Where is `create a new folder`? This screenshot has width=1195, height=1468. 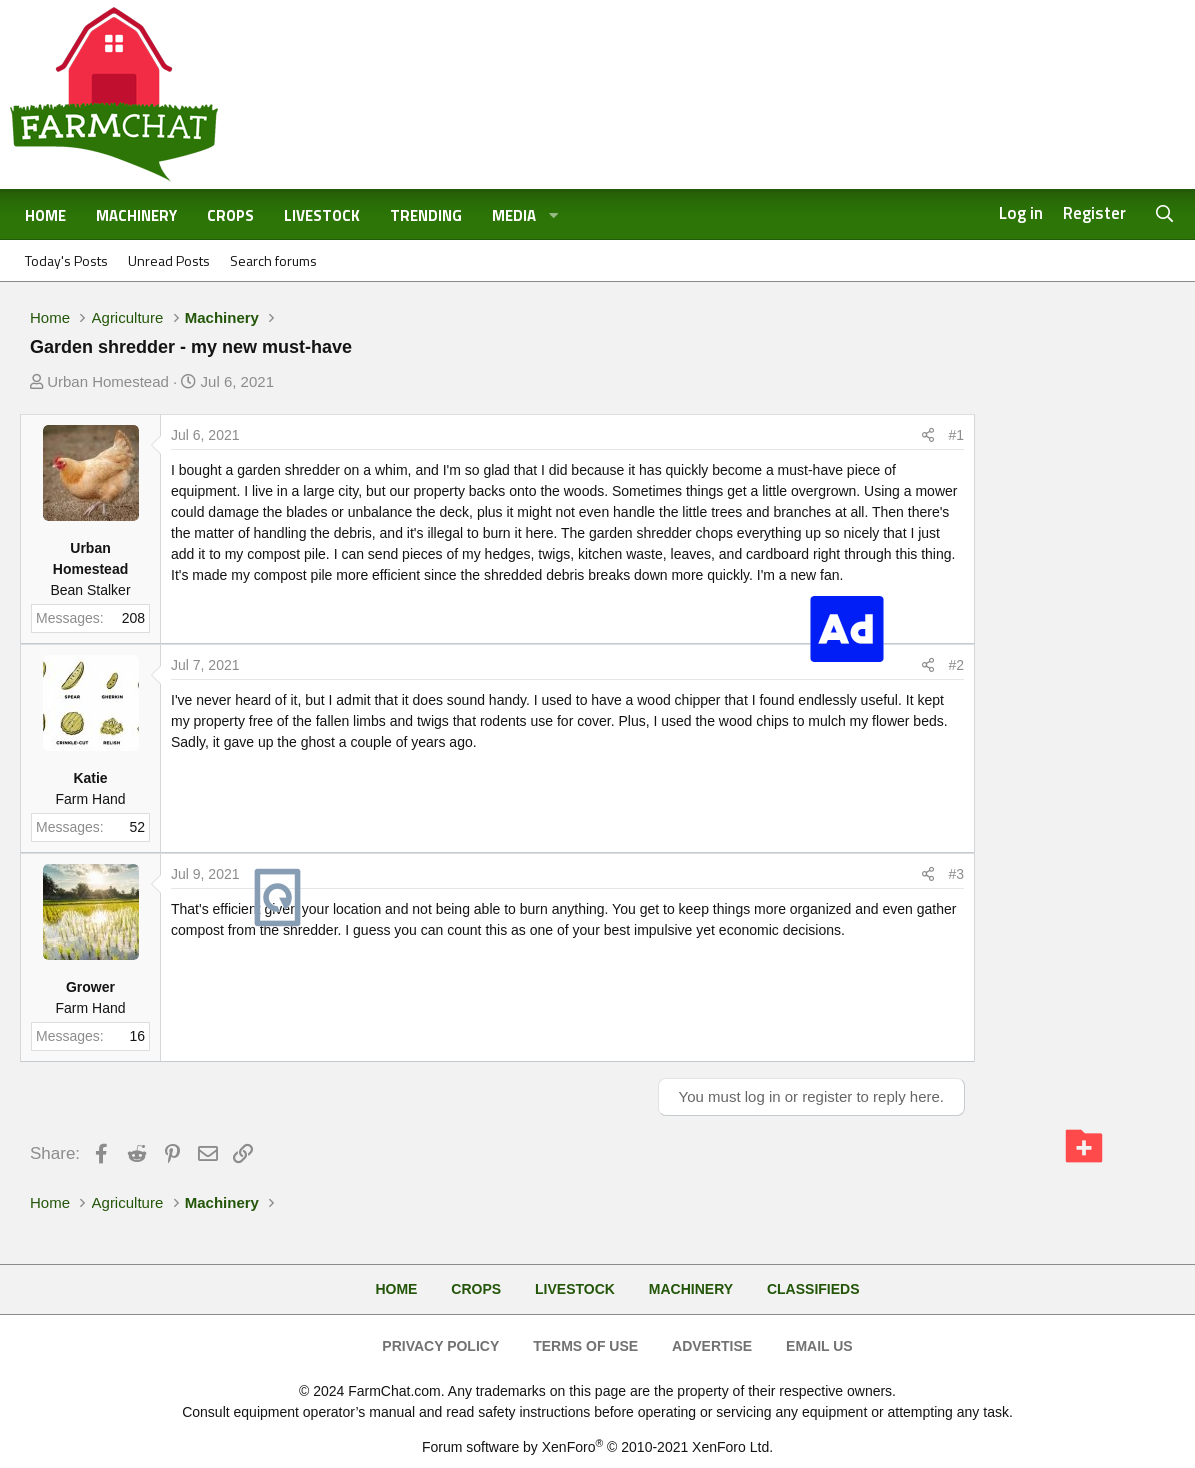
create a new folder is located at coordinates (1084, 1146).